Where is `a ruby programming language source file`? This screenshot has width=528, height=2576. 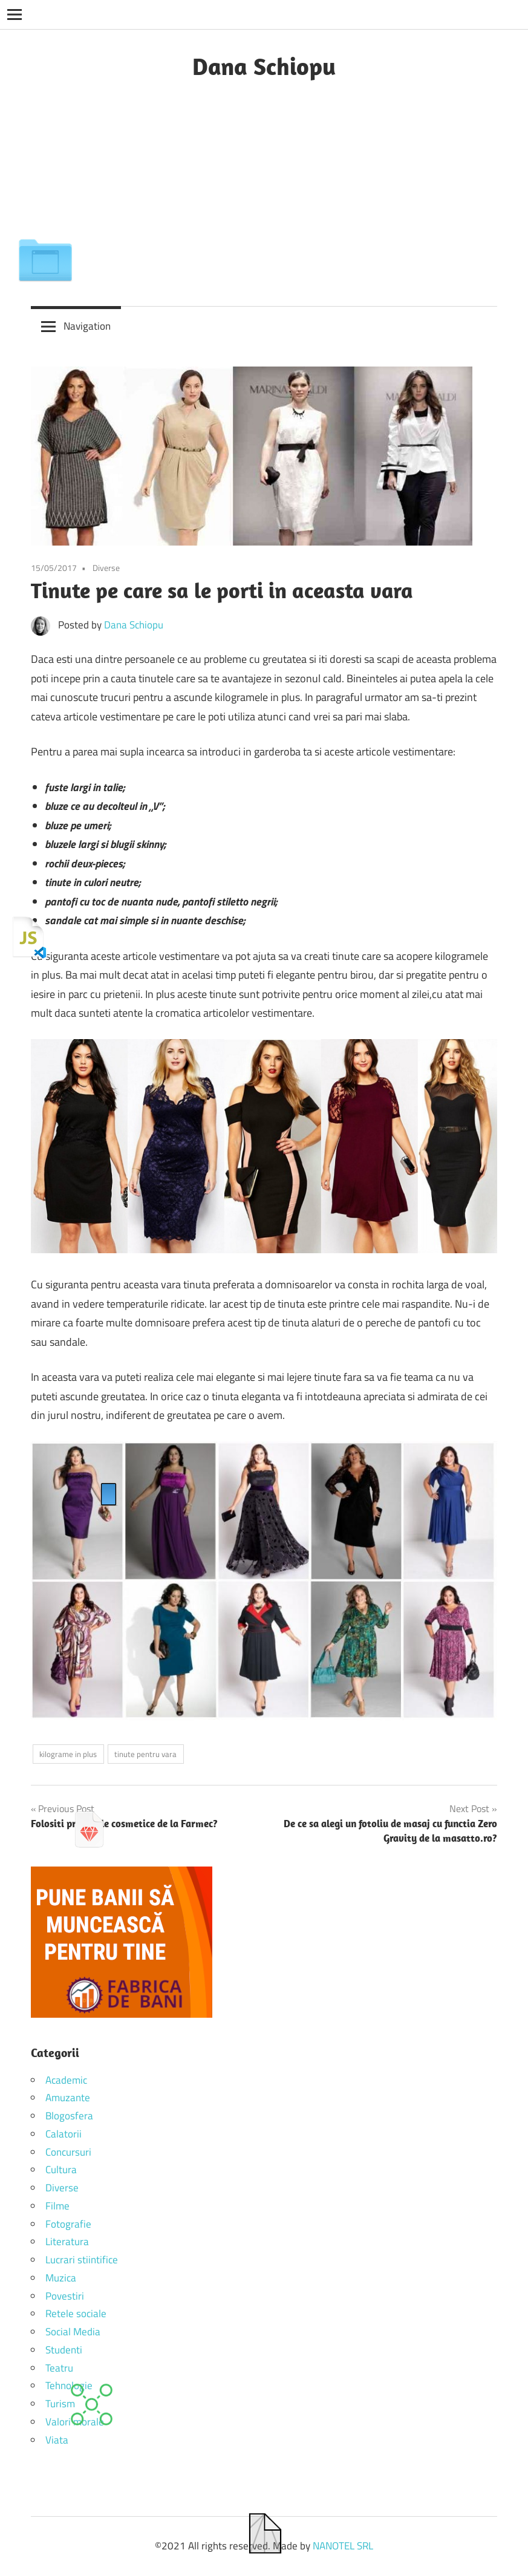
a ruby programming language source file is located at coordinates (89, 1829).